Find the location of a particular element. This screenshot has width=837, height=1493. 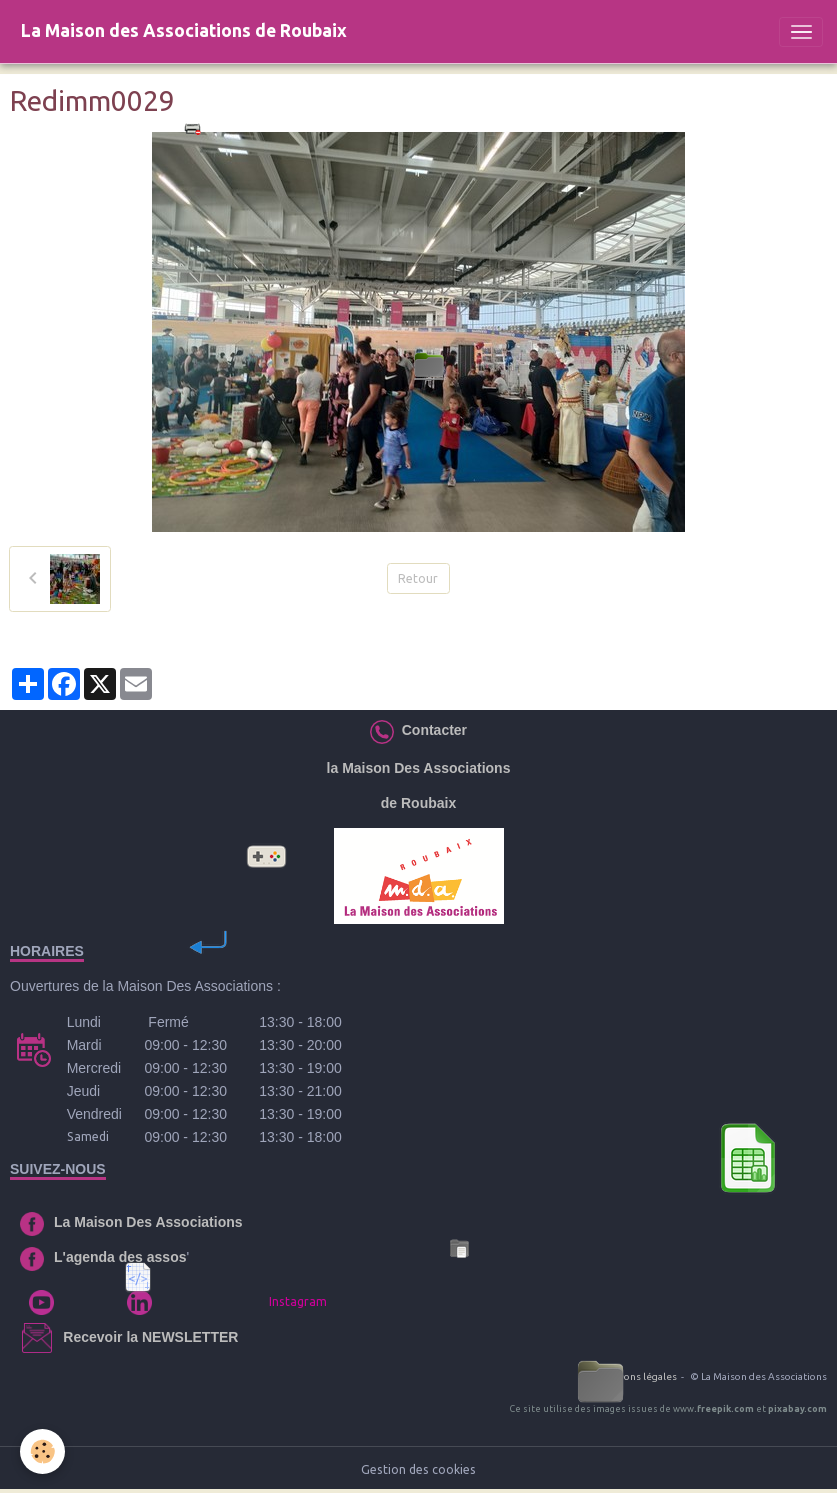

open a spreadsheet template file is located at coordinates (748, 1158).